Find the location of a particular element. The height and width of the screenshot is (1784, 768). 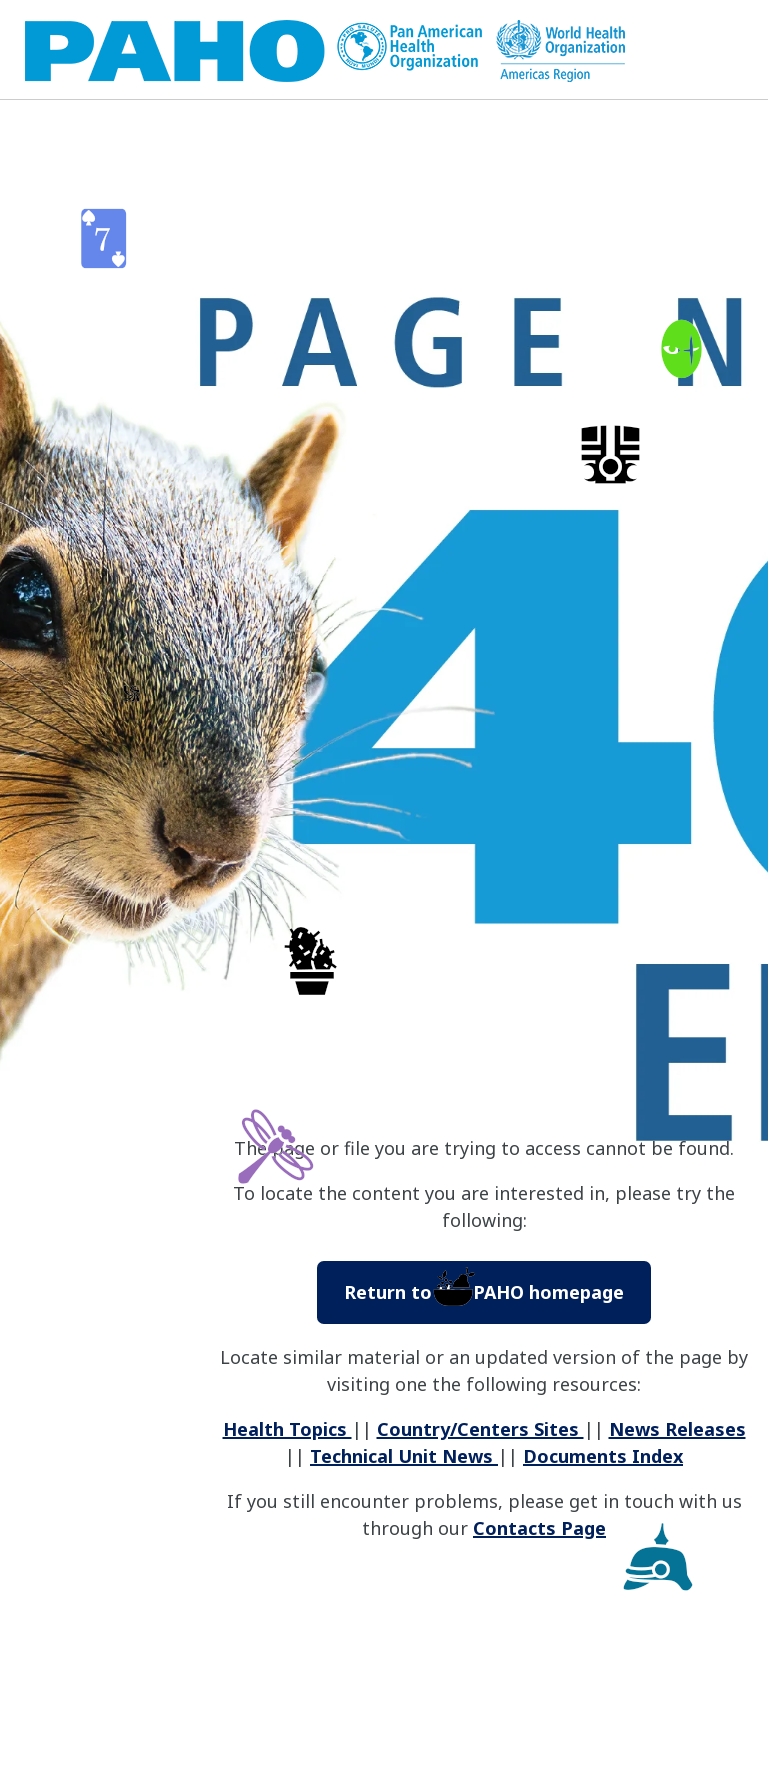

select prussian/german historical faction is located at coordinates (658, 1560).